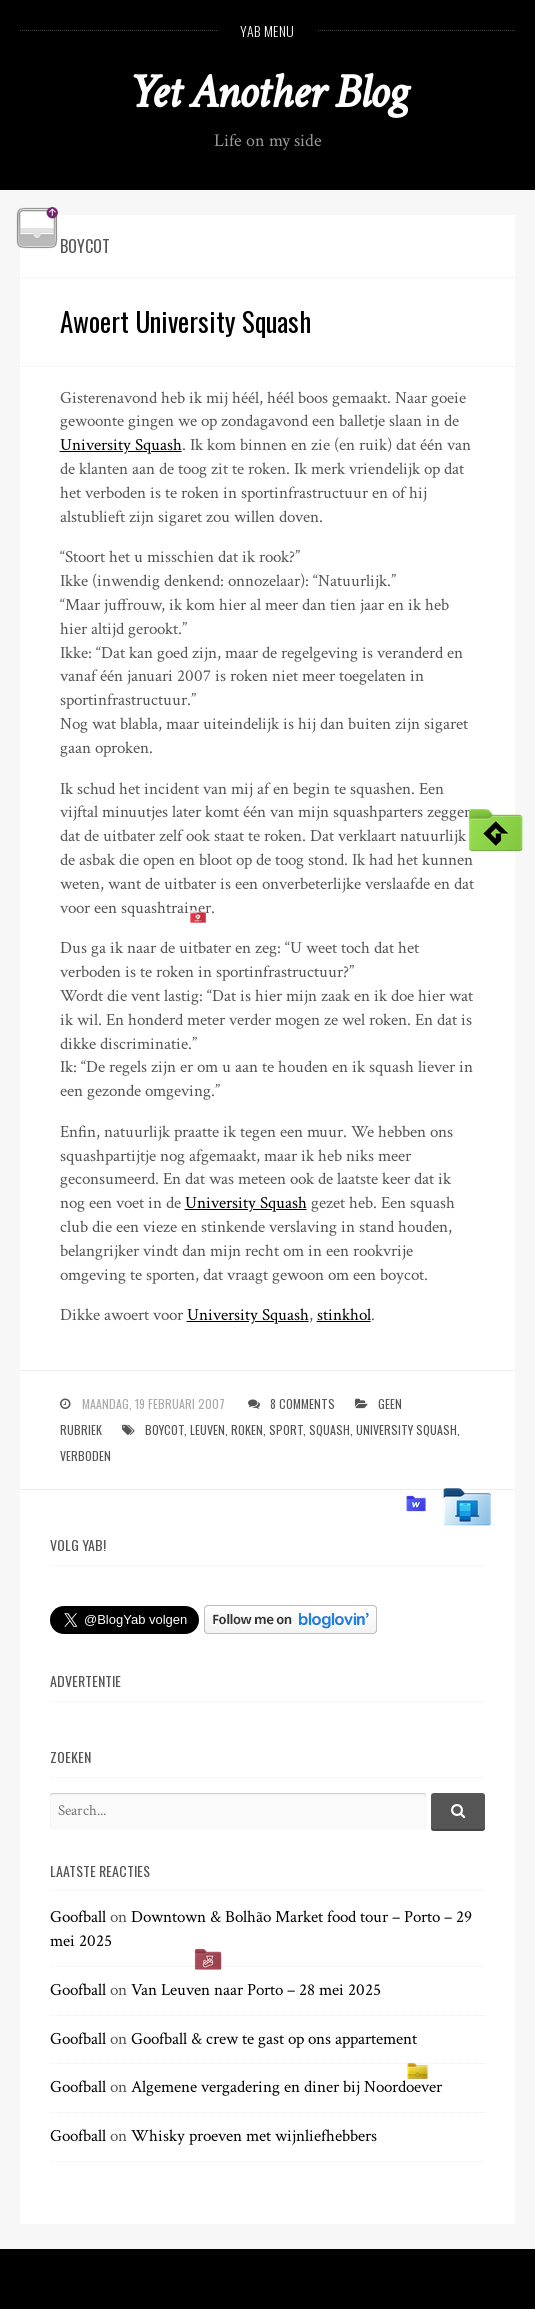 The width and height of the screenshot is (535, 2309). I want to click on sync mail between outbox and inbox, so click(37, 228).